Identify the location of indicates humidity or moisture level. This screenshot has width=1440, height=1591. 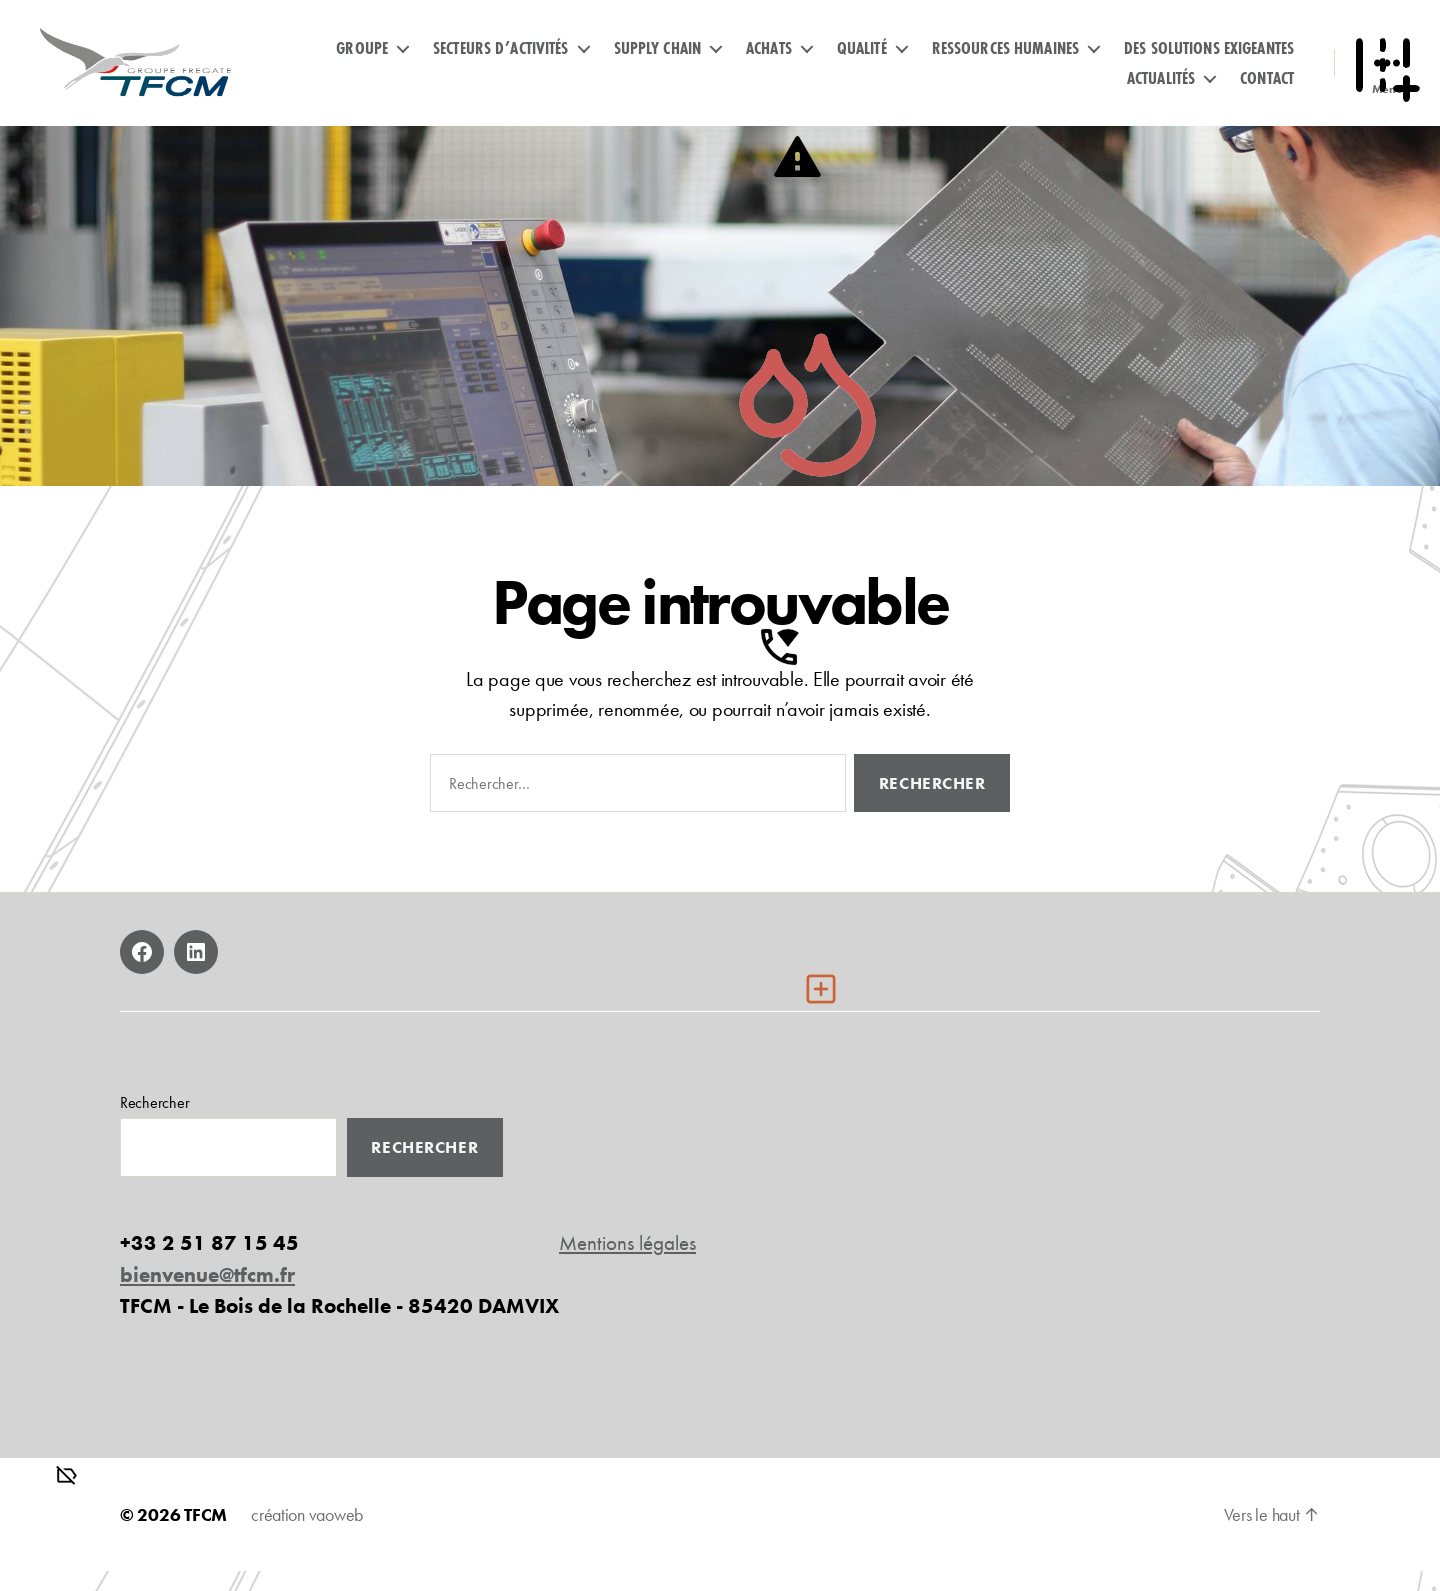
(807, 401).